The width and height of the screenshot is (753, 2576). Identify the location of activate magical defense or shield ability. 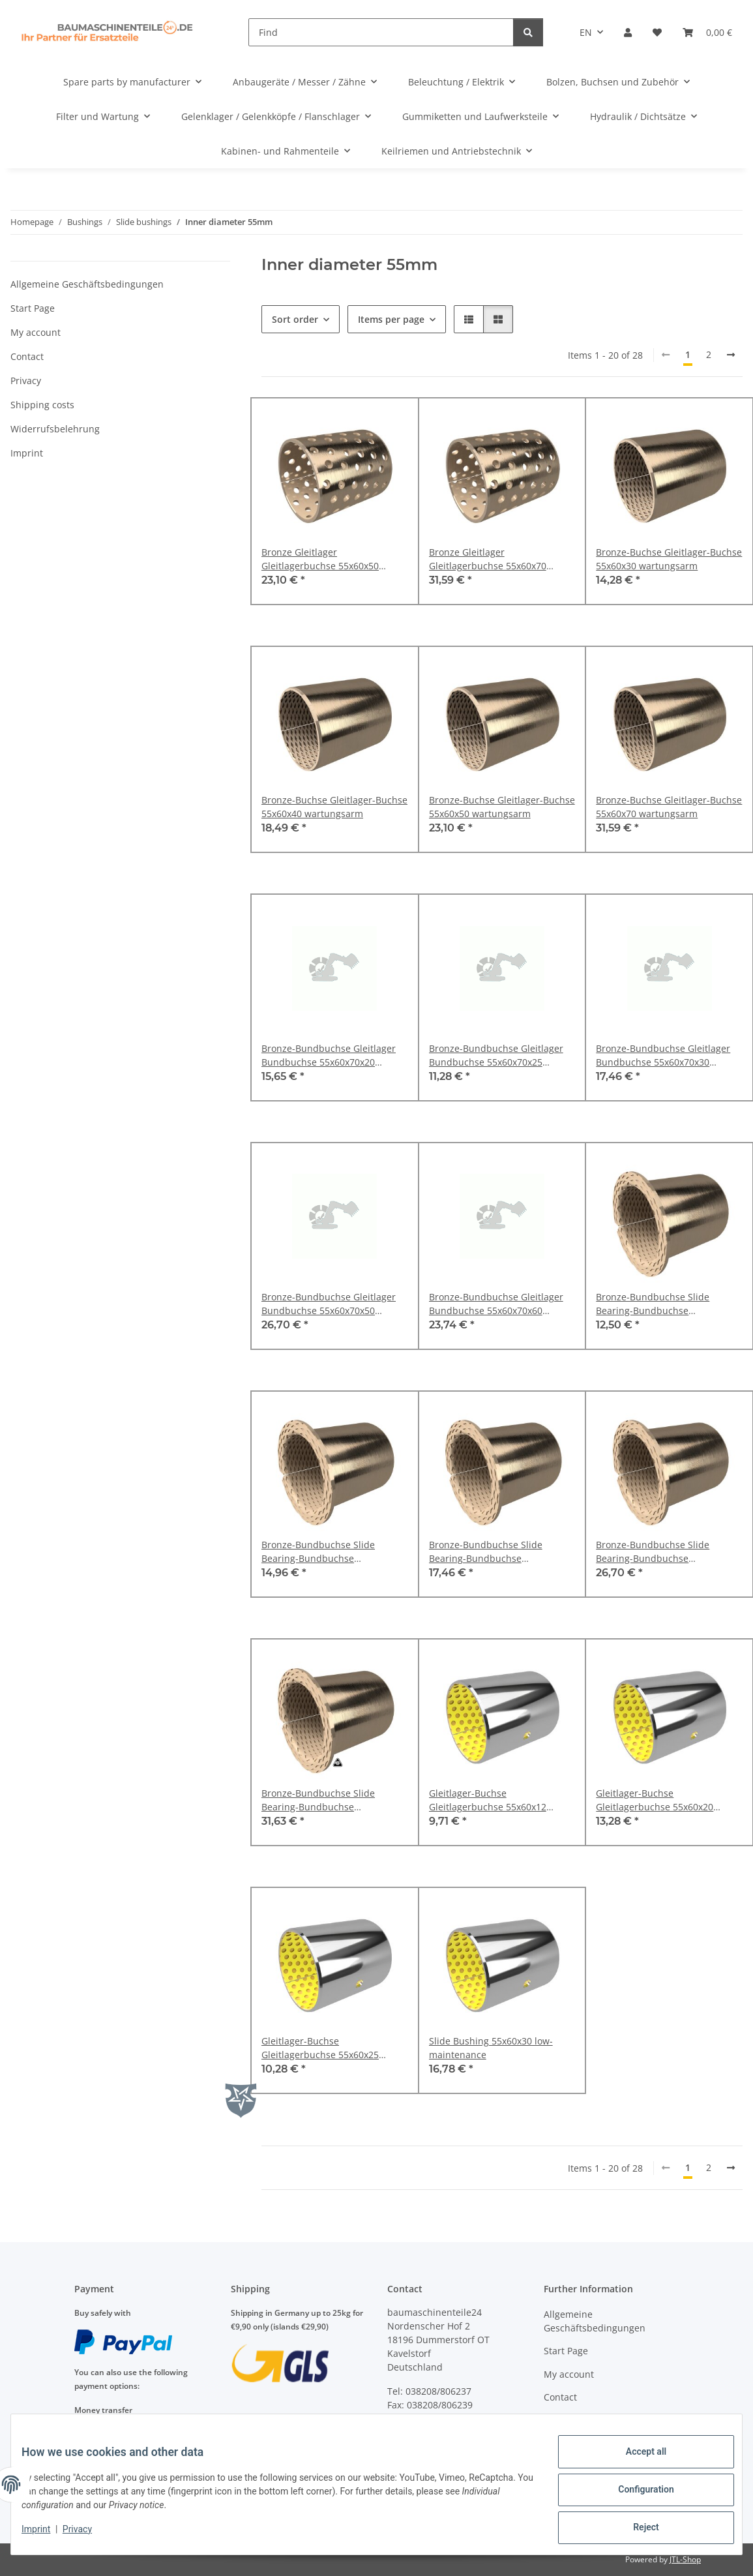
(241, 2101).